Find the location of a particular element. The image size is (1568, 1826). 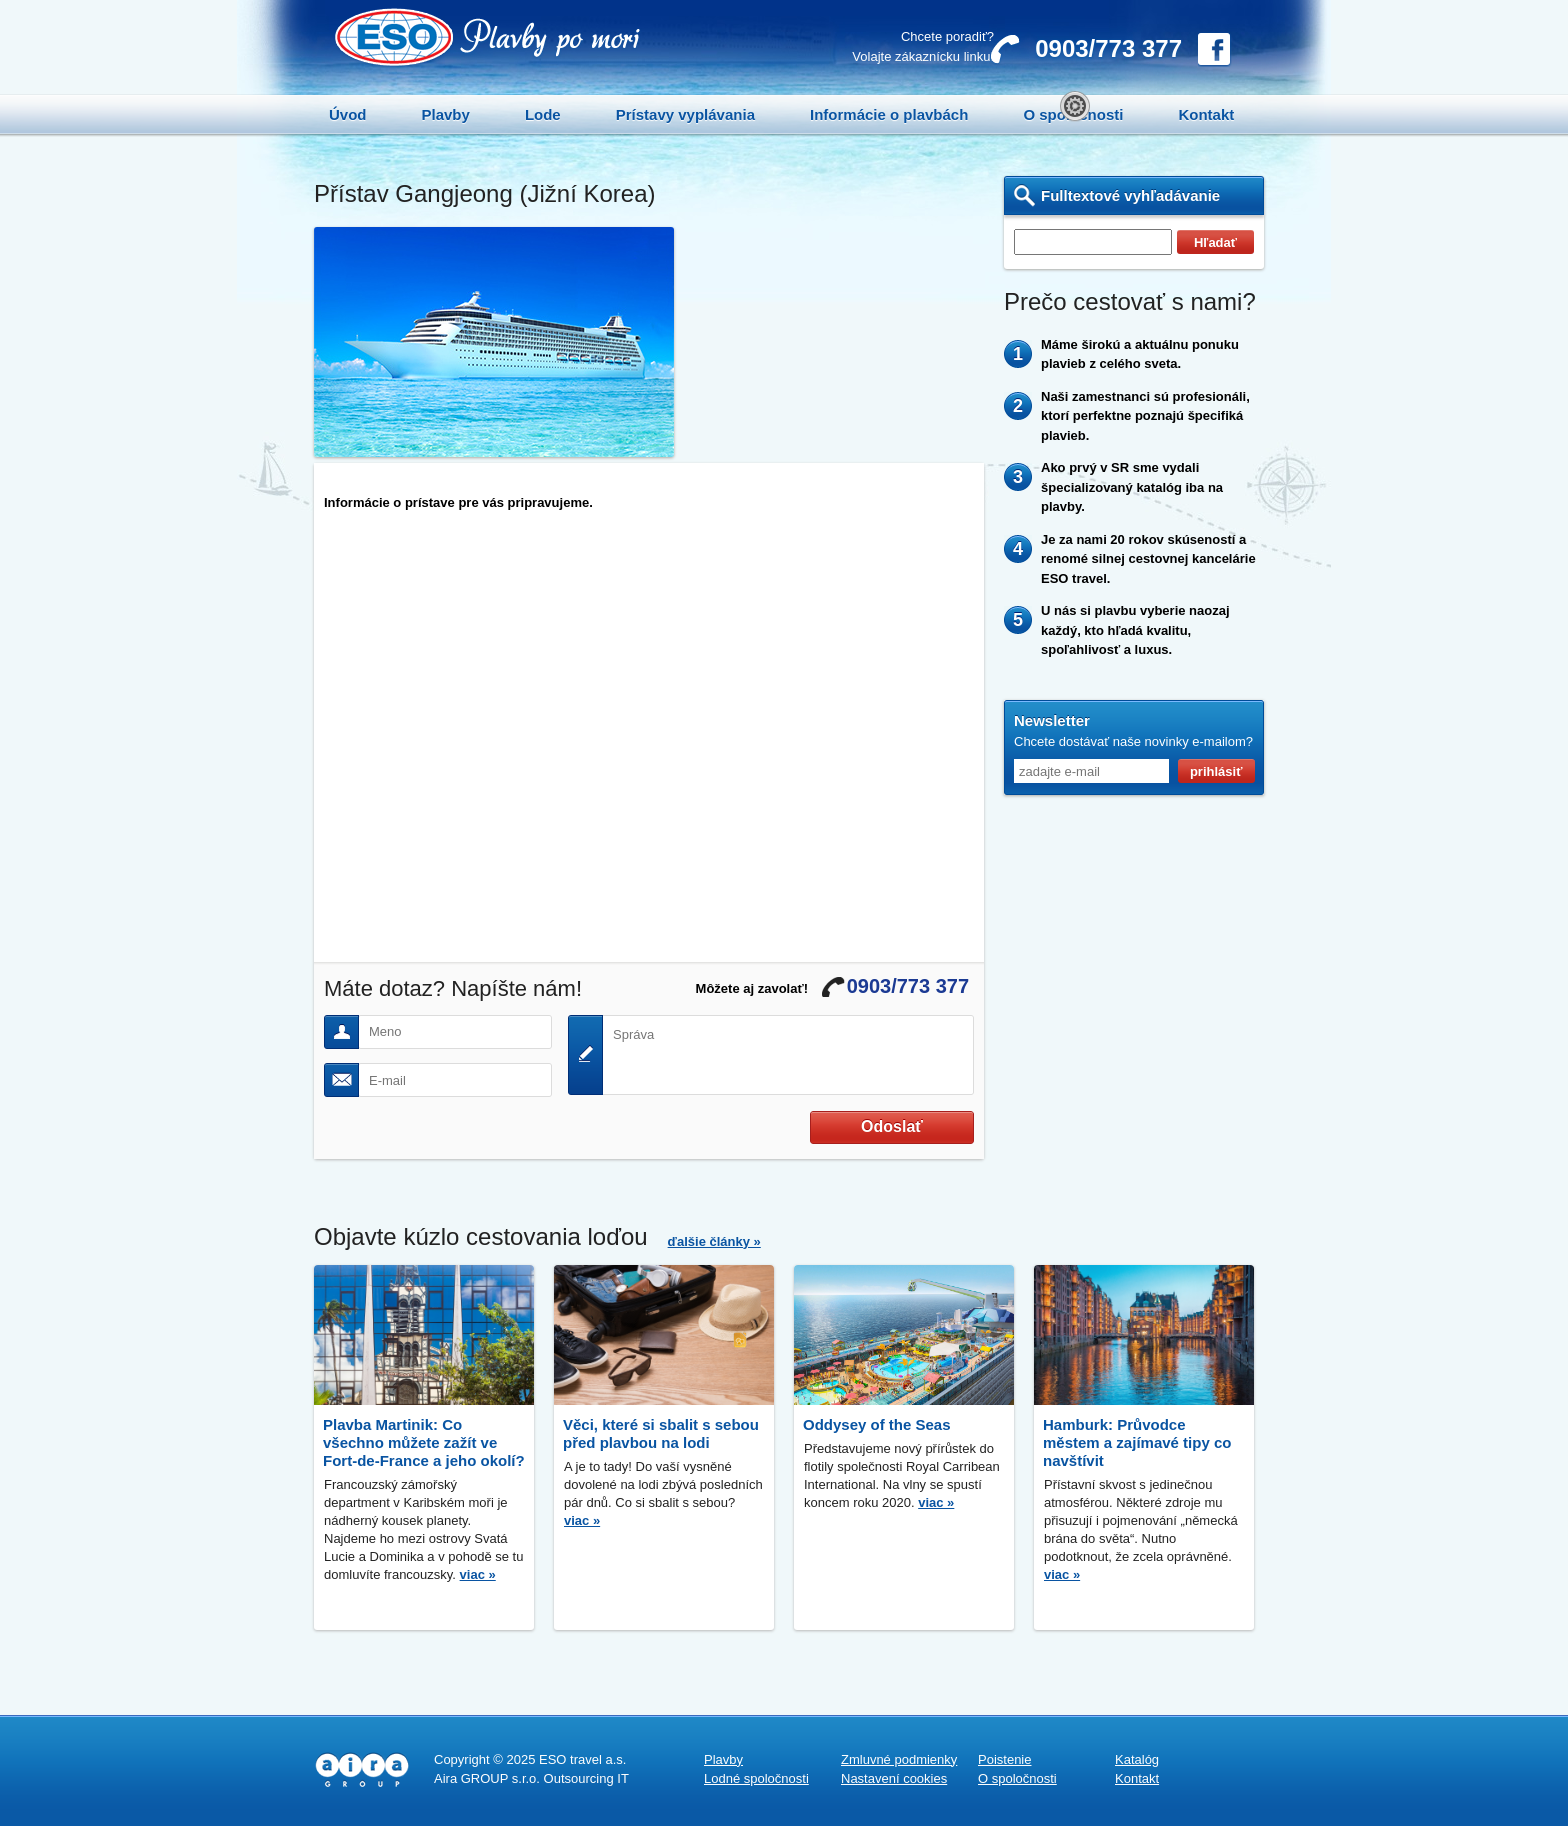

open libreoffice draw application is located at coordinates (740, 1340).